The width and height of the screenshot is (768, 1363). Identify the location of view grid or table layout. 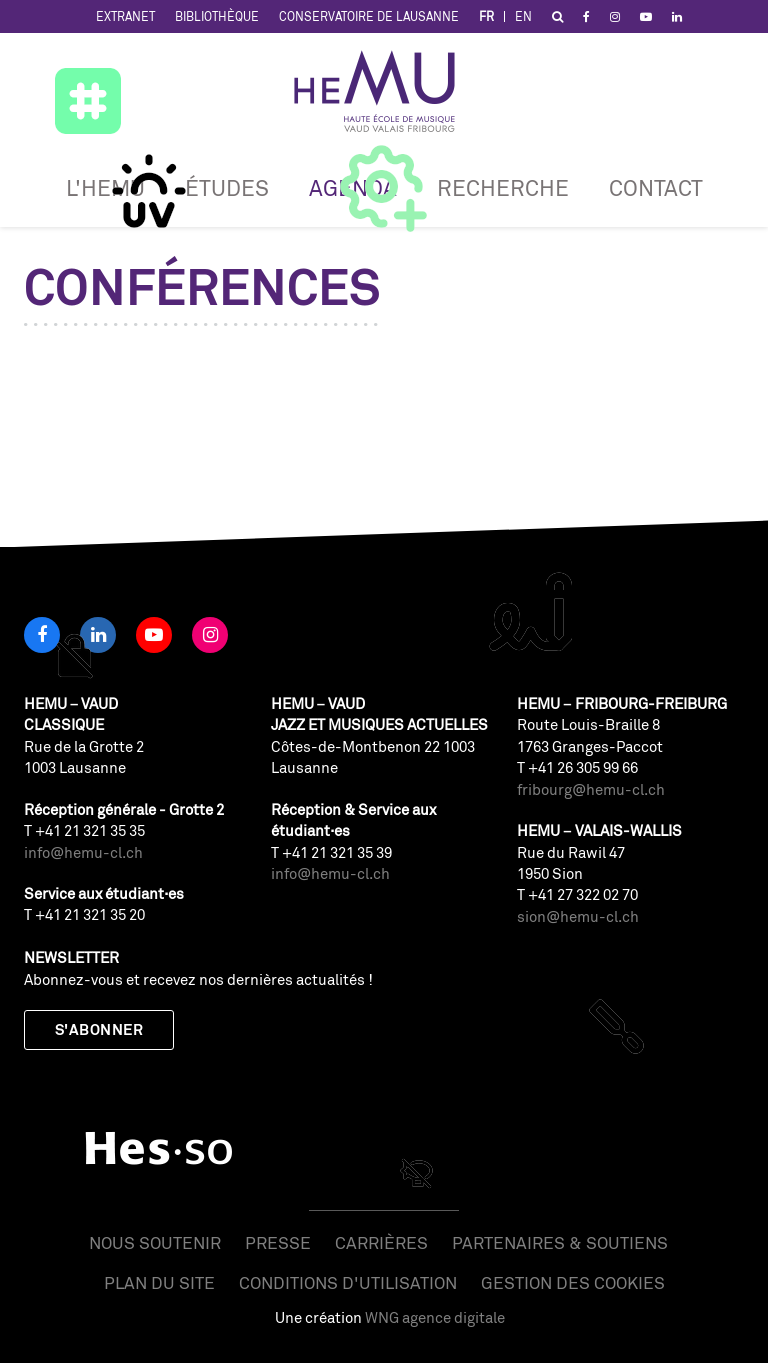
(88, 101).